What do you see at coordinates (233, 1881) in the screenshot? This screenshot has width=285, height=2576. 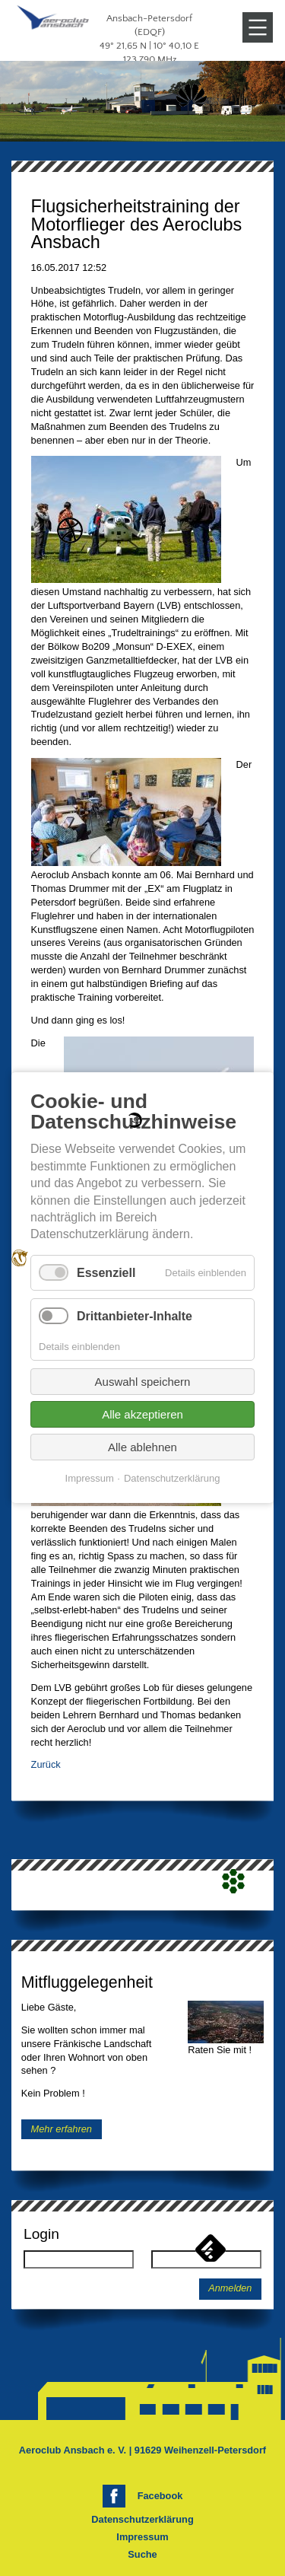 I see `miraheze wiki hosting platform logo` at bounding box center [233, 1881].